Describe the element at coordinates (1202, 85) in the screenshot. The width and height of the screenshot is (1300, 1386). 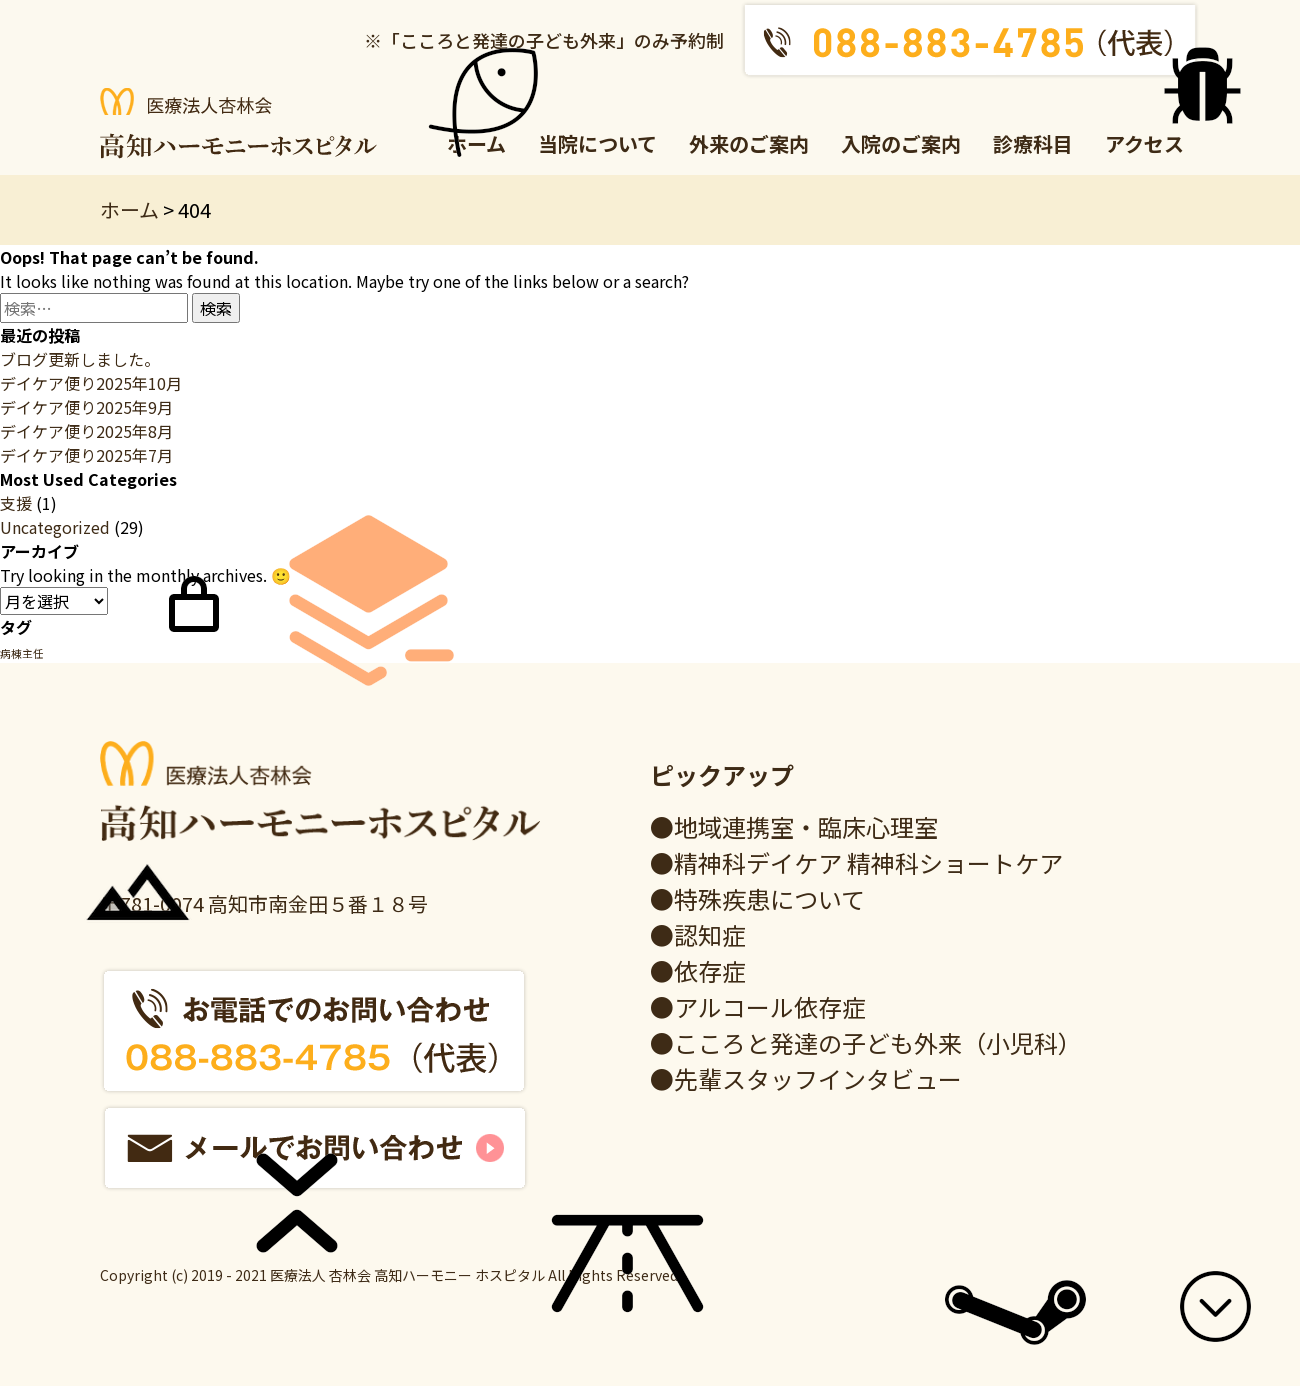
I see `report a bug or issue` at that location.